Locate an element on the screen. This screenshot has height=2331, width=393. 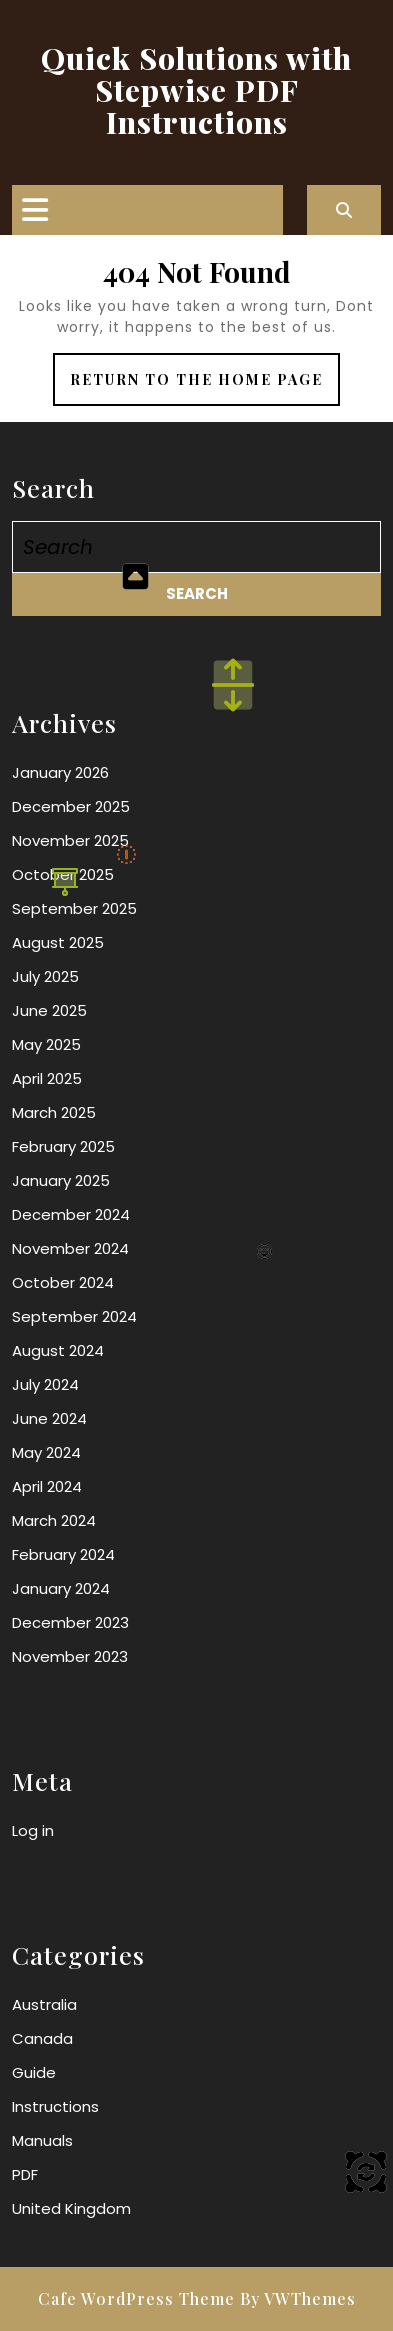
expand content vertically is located at coordinates (233, 685).